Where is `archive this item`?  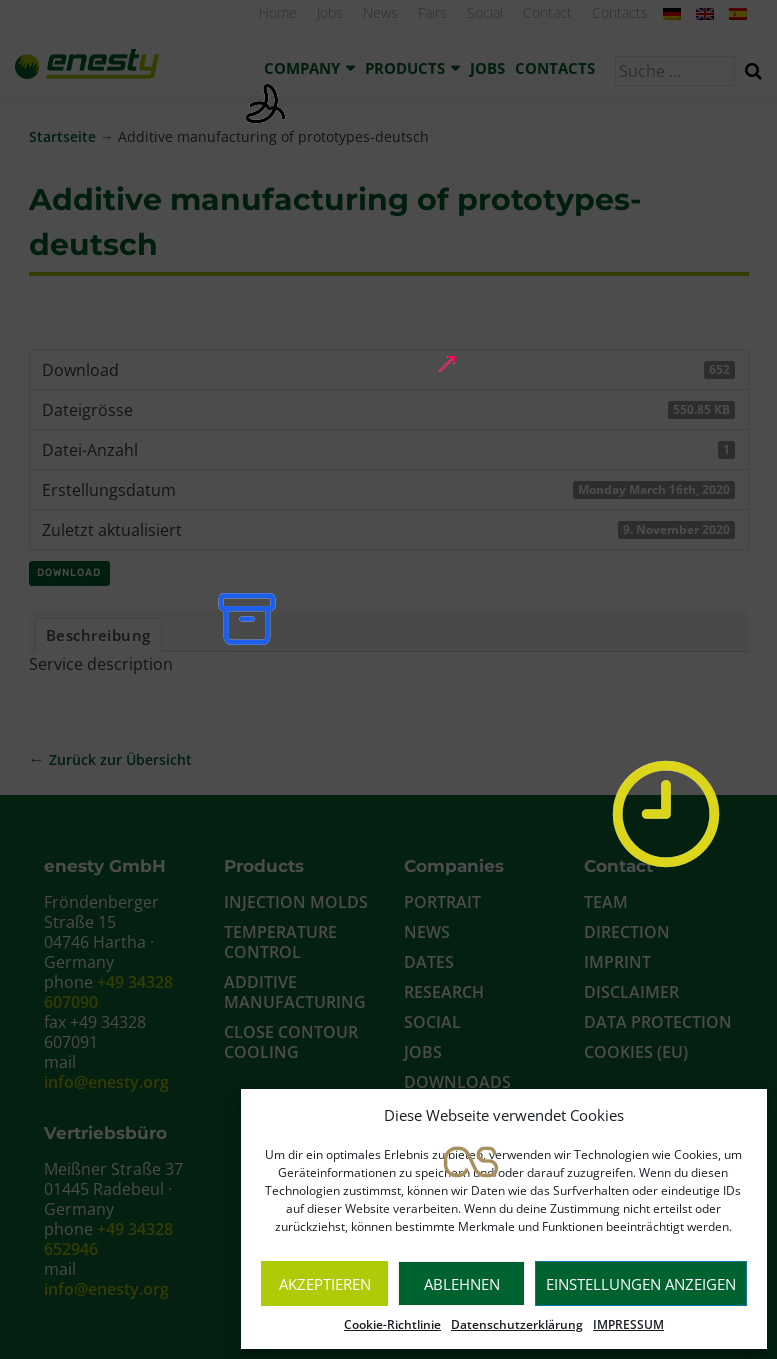
archive this item is located at coordinates (247, 619).